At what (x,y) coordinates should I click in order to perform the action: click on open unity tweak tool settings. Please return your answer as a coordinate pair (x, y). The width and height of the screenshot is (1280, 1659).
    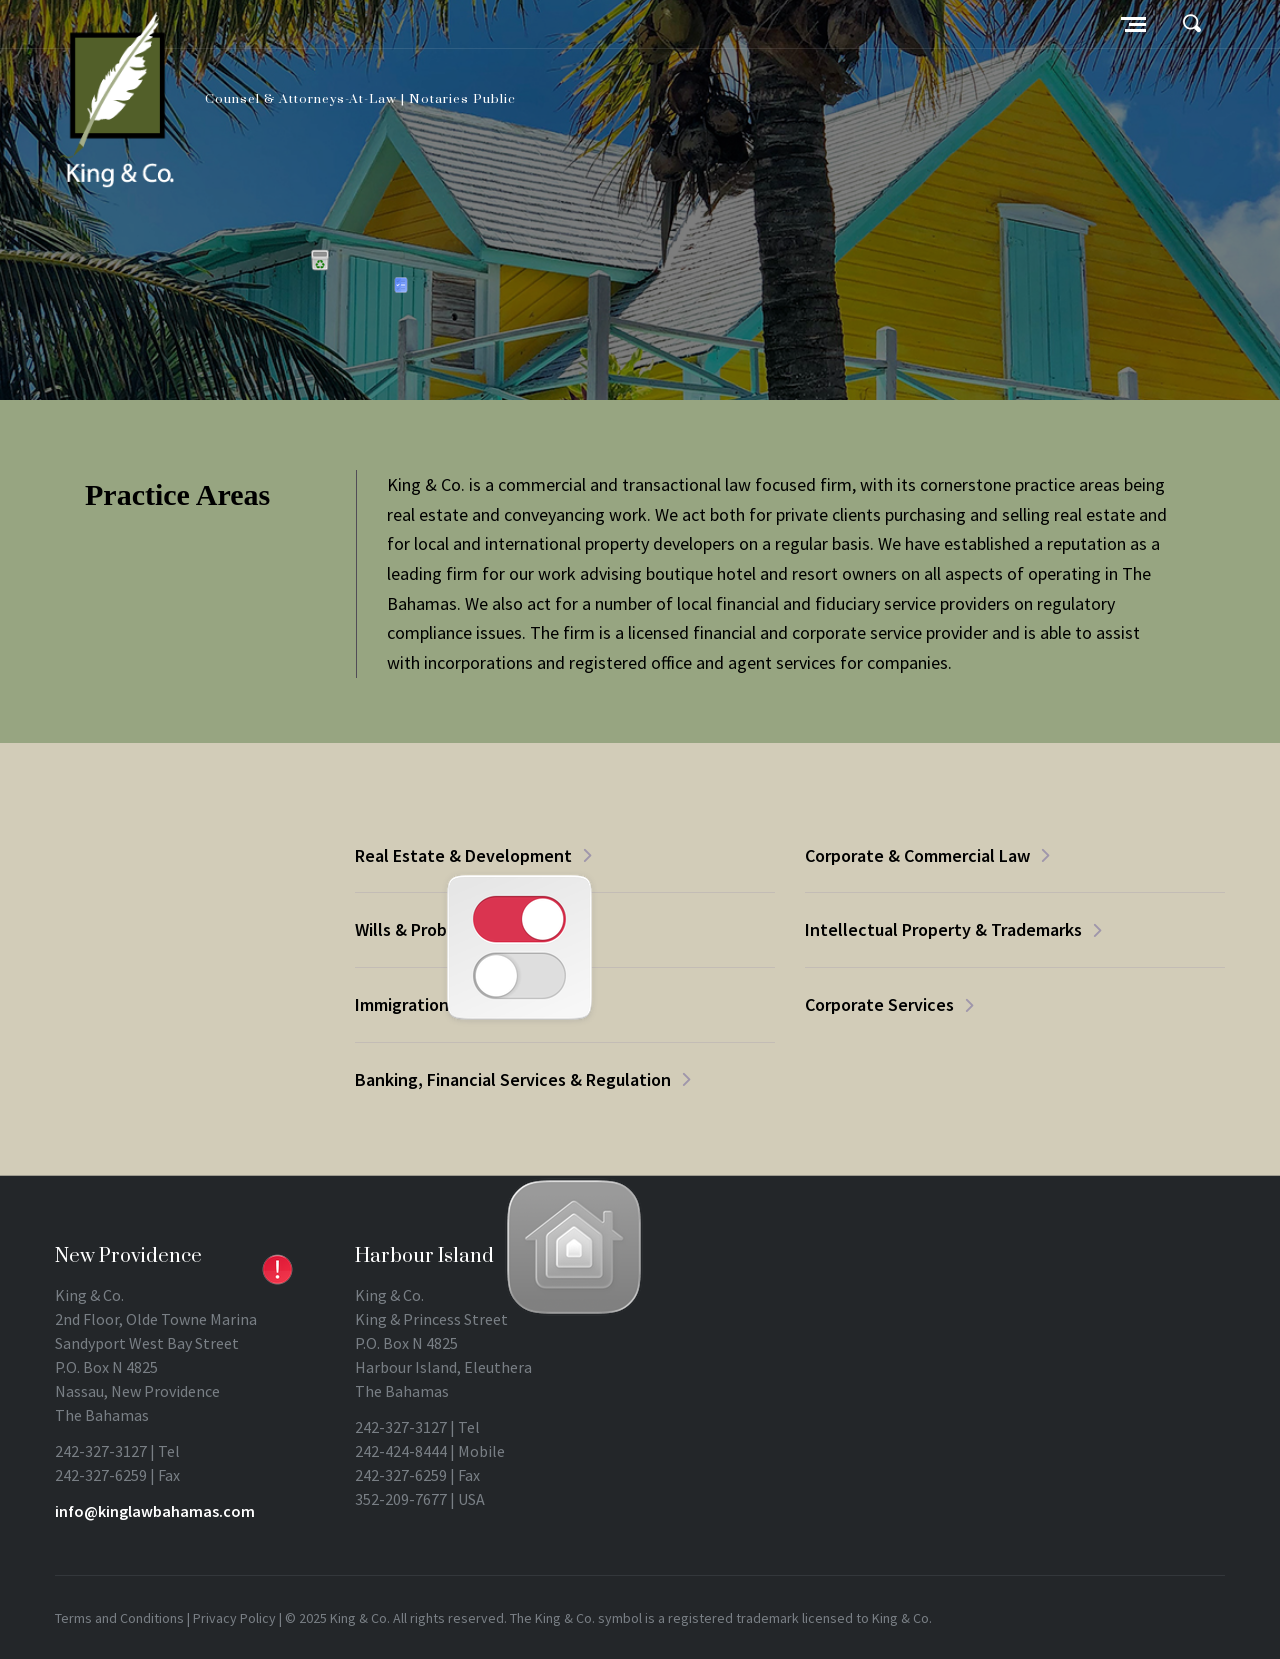
    Looking at the image, I should click on (519, 947).